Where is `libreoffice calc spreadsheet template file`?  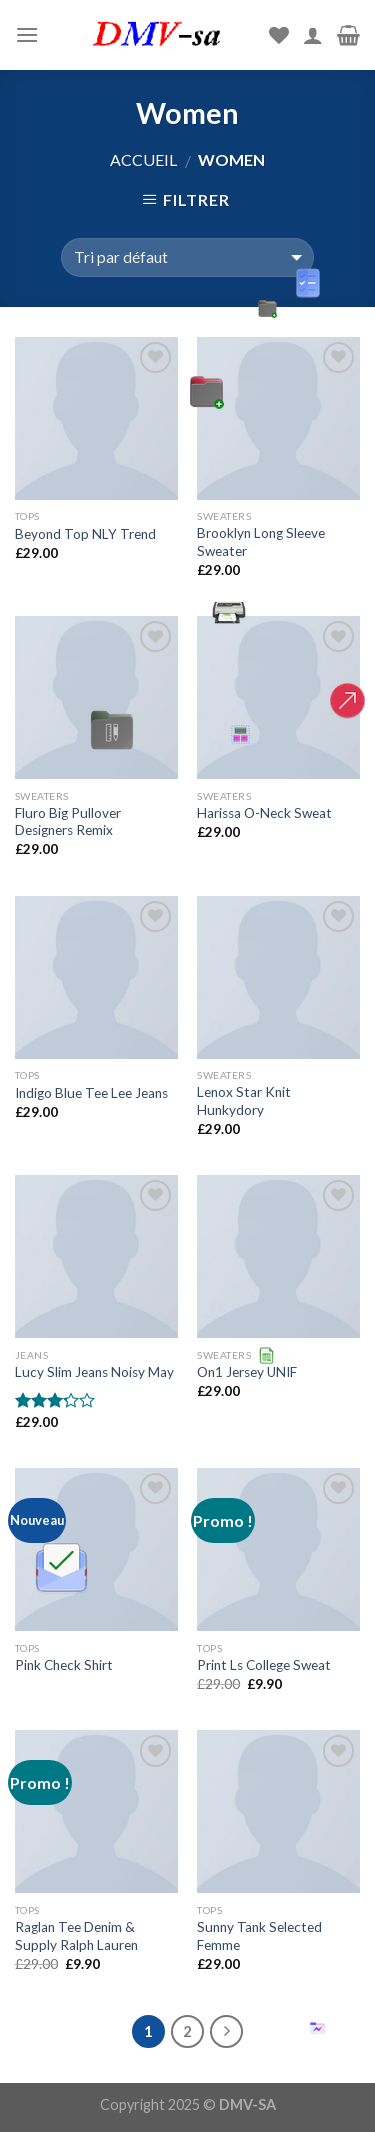 libreoffice calc spreadsheet template file is located at coordinates (266, 1355).